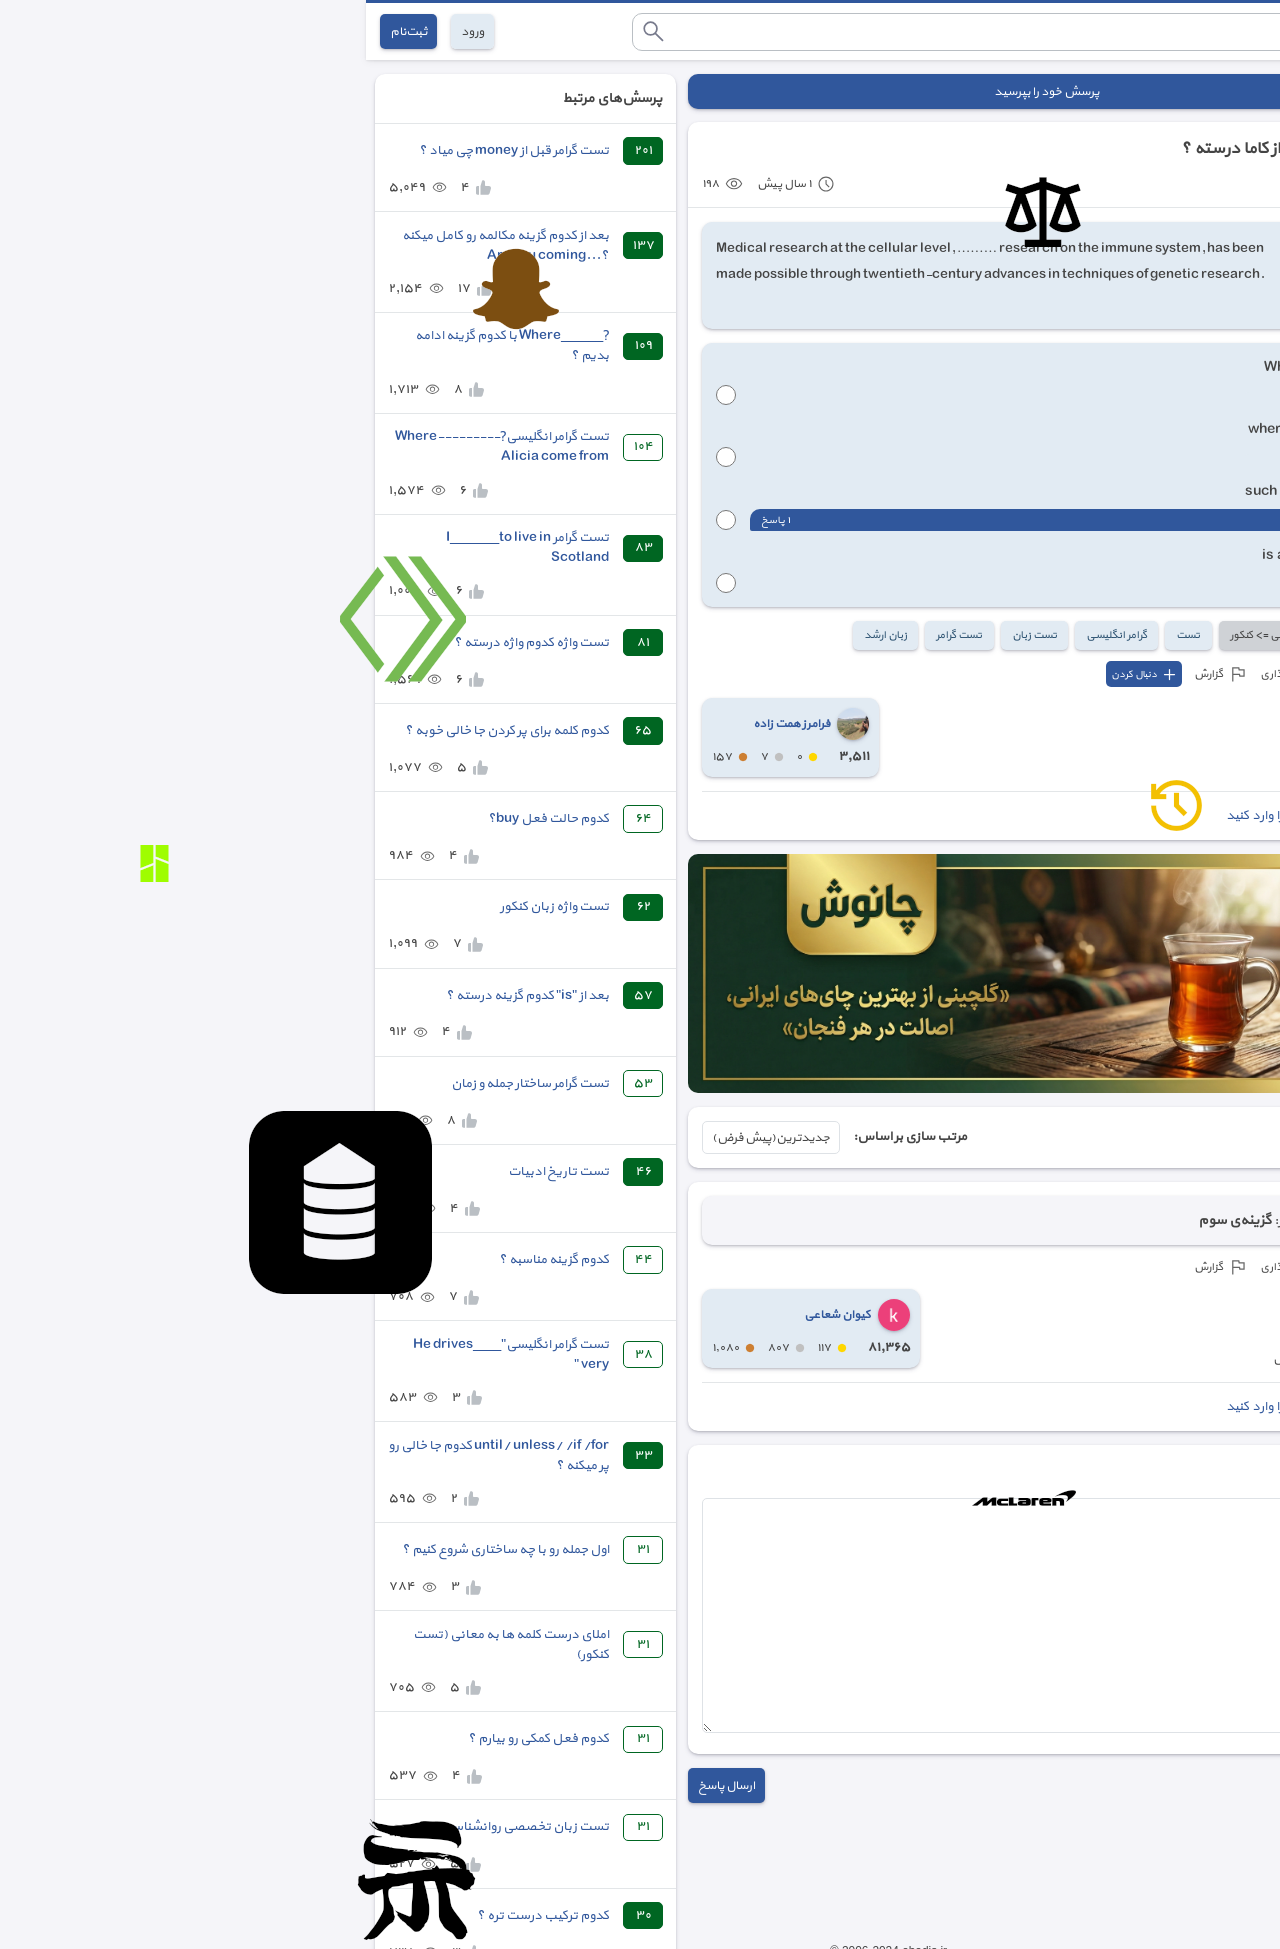  I want to click on McLaren brand logo, so click(1024, 1498).